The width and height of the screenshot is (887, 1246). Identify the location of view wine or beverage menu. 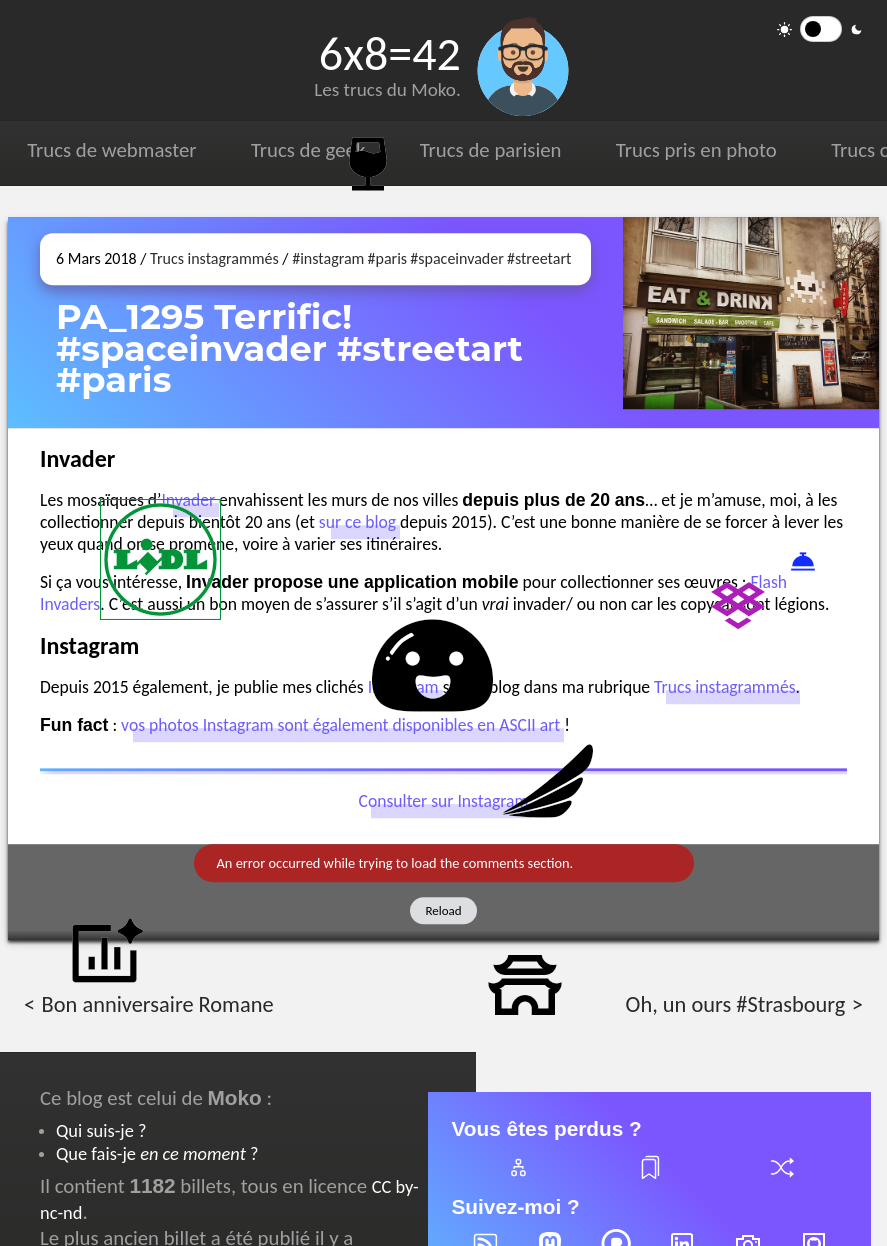
(368, 164).